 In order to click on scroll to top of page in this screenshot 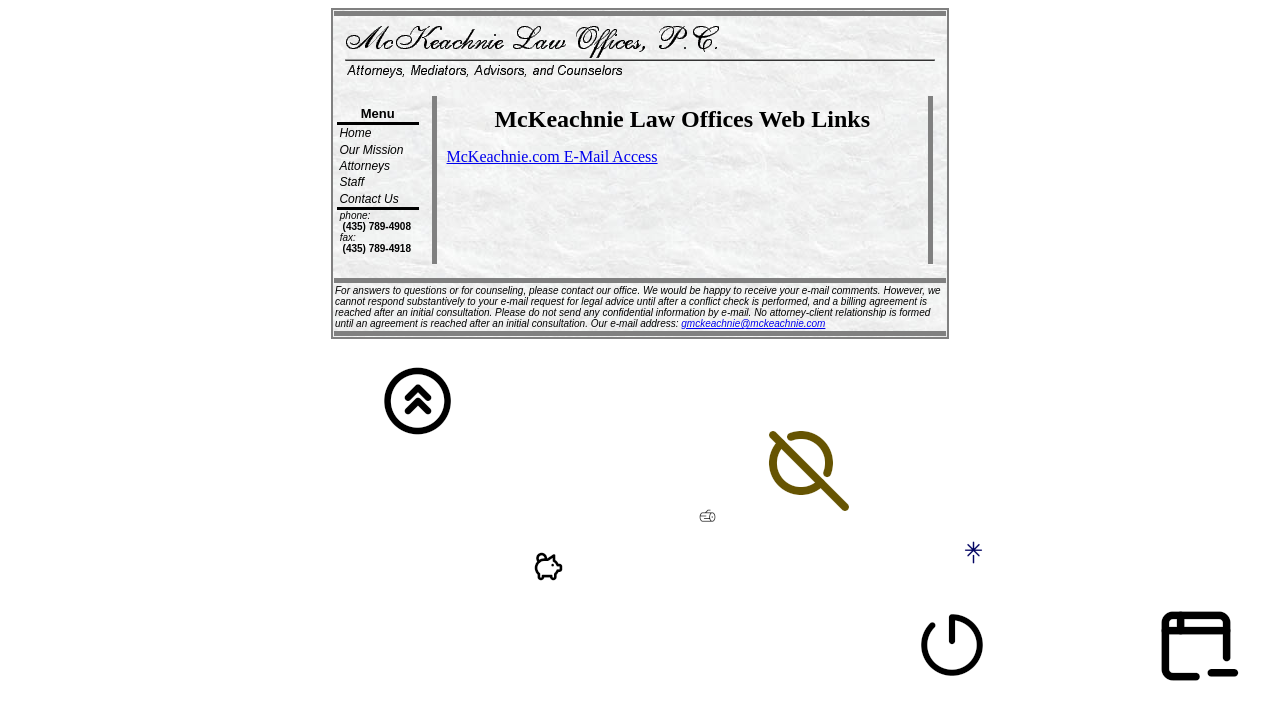, I will do `click(418, 401)`.